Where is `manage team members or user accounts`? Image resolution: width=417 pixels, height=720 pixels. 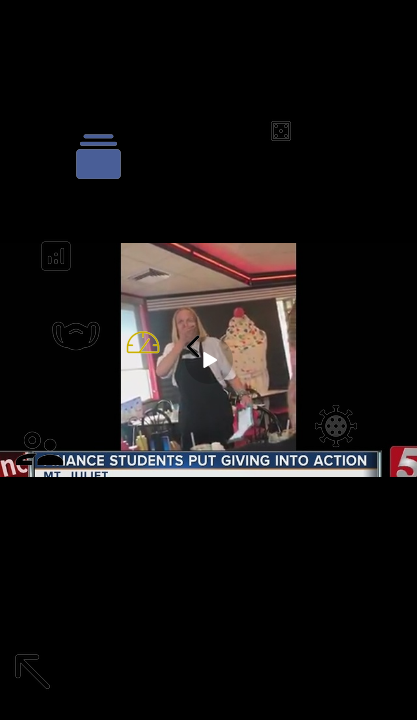
manage team members or user accounts is located at coordinates (39, 448).